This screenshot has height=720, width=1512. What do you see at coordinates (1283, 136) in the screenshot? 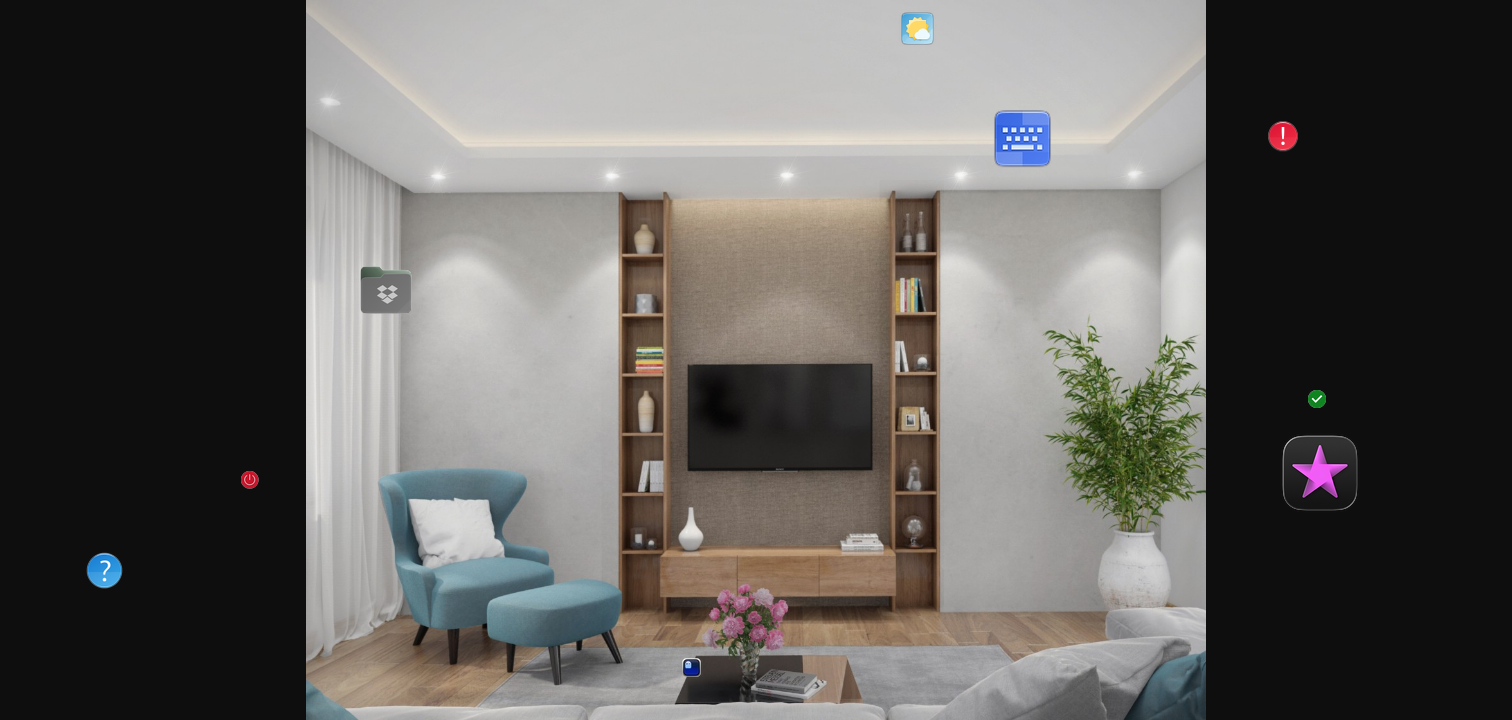
I see `indicates a warning or alert in a dialog` at bounding box center [1283, 136].